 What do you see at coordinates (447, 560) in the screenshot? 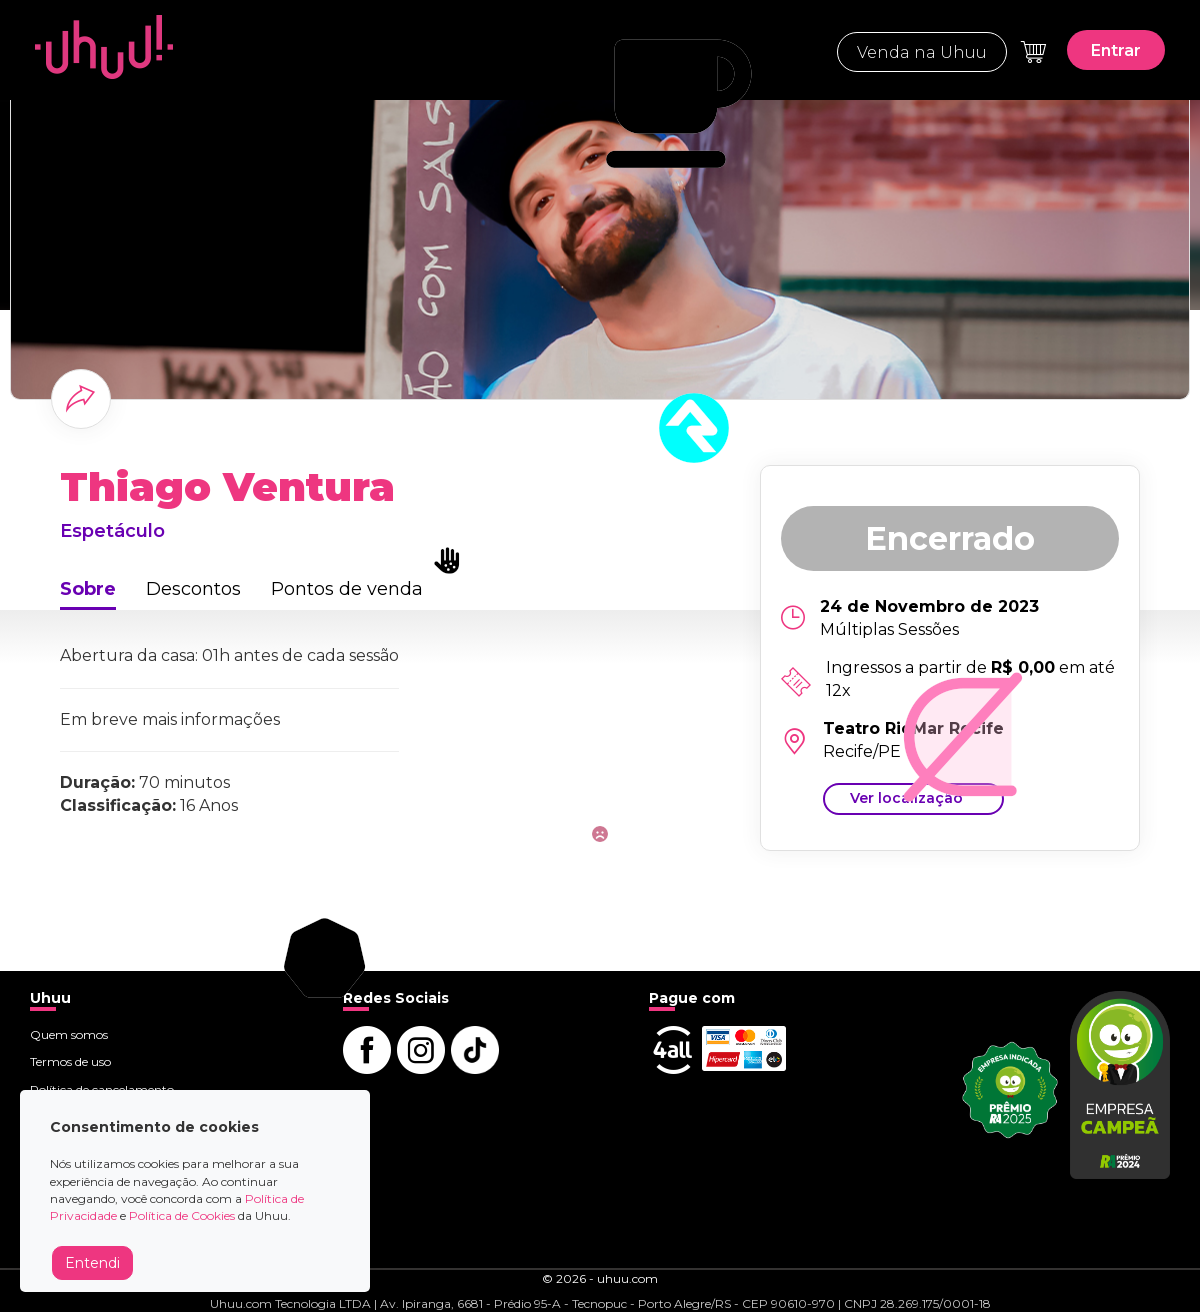
I see `indicates allergy information or warnings` at bounding box center [447, 560].